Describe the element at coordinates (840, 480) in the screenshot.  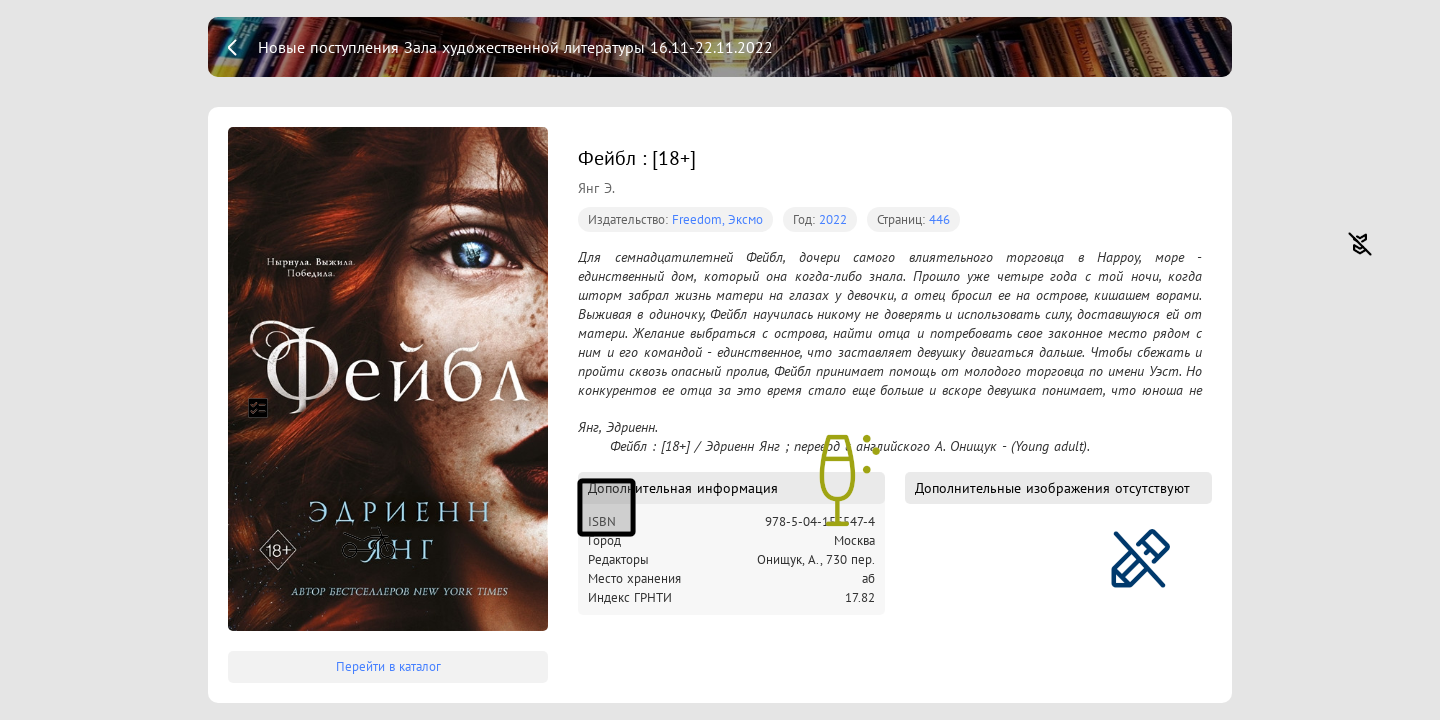
I see `celebrate an achievement or milestone` at that location.